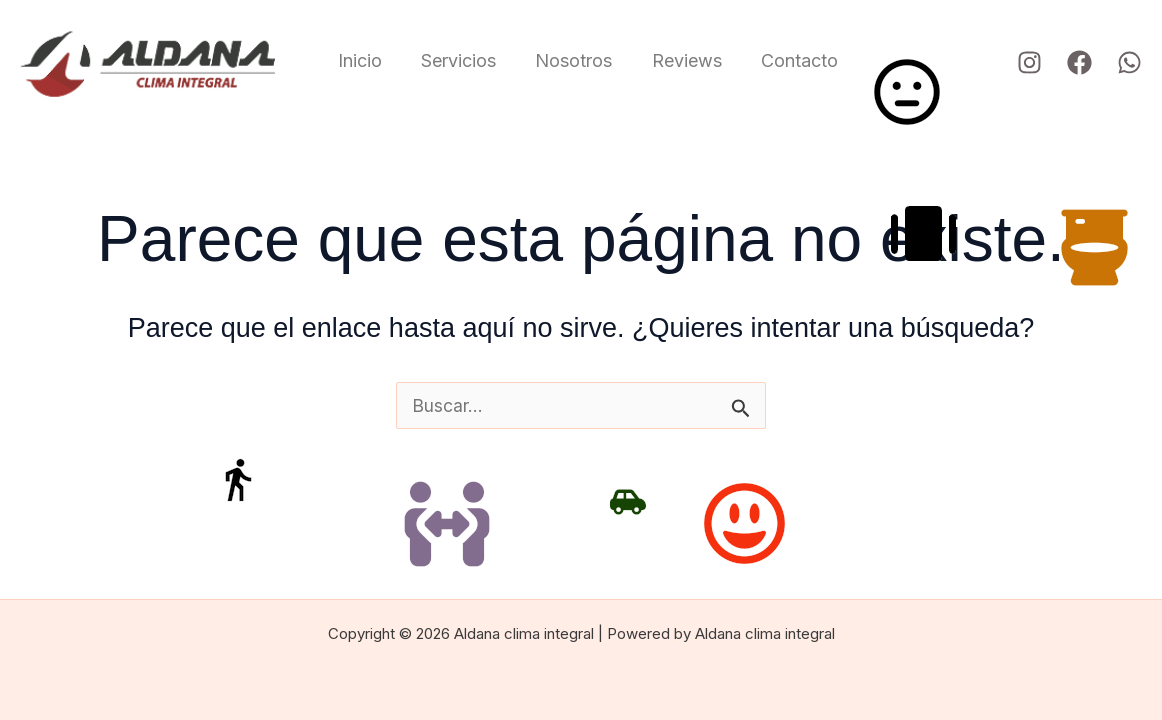 Image resolution: width=1162 pixels, height=720 pixels. Describe the element at coordinates (744, 523) in the screenshot. I see `insert a grinning emoji into your message` at that location.